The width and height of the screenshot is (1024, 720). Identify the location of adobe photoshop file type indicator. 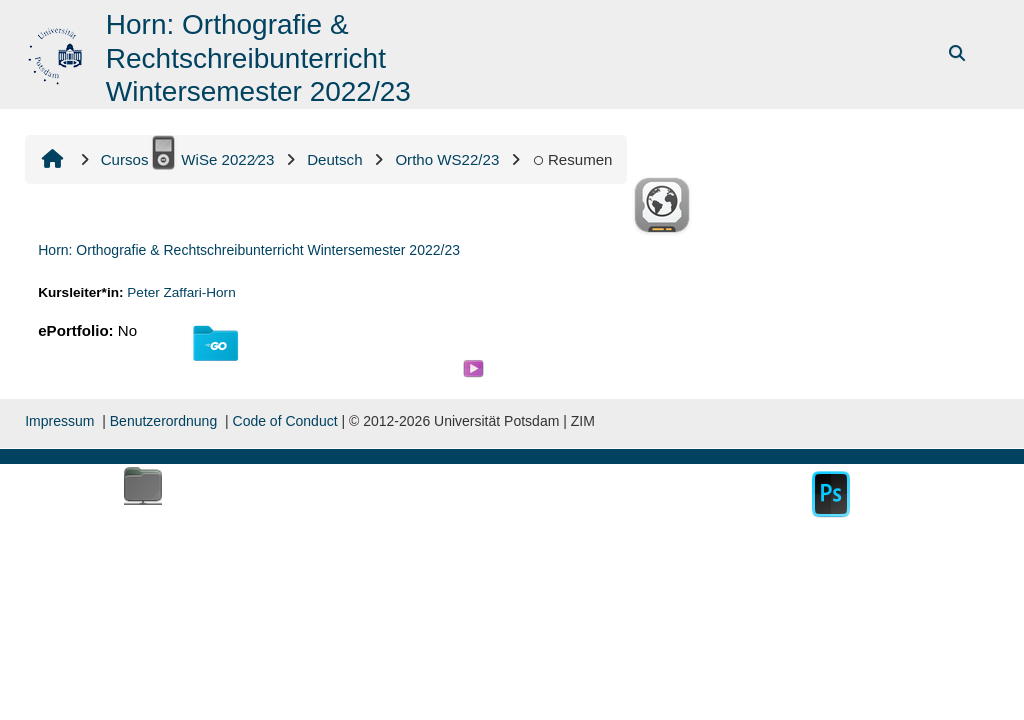
(831, 494).